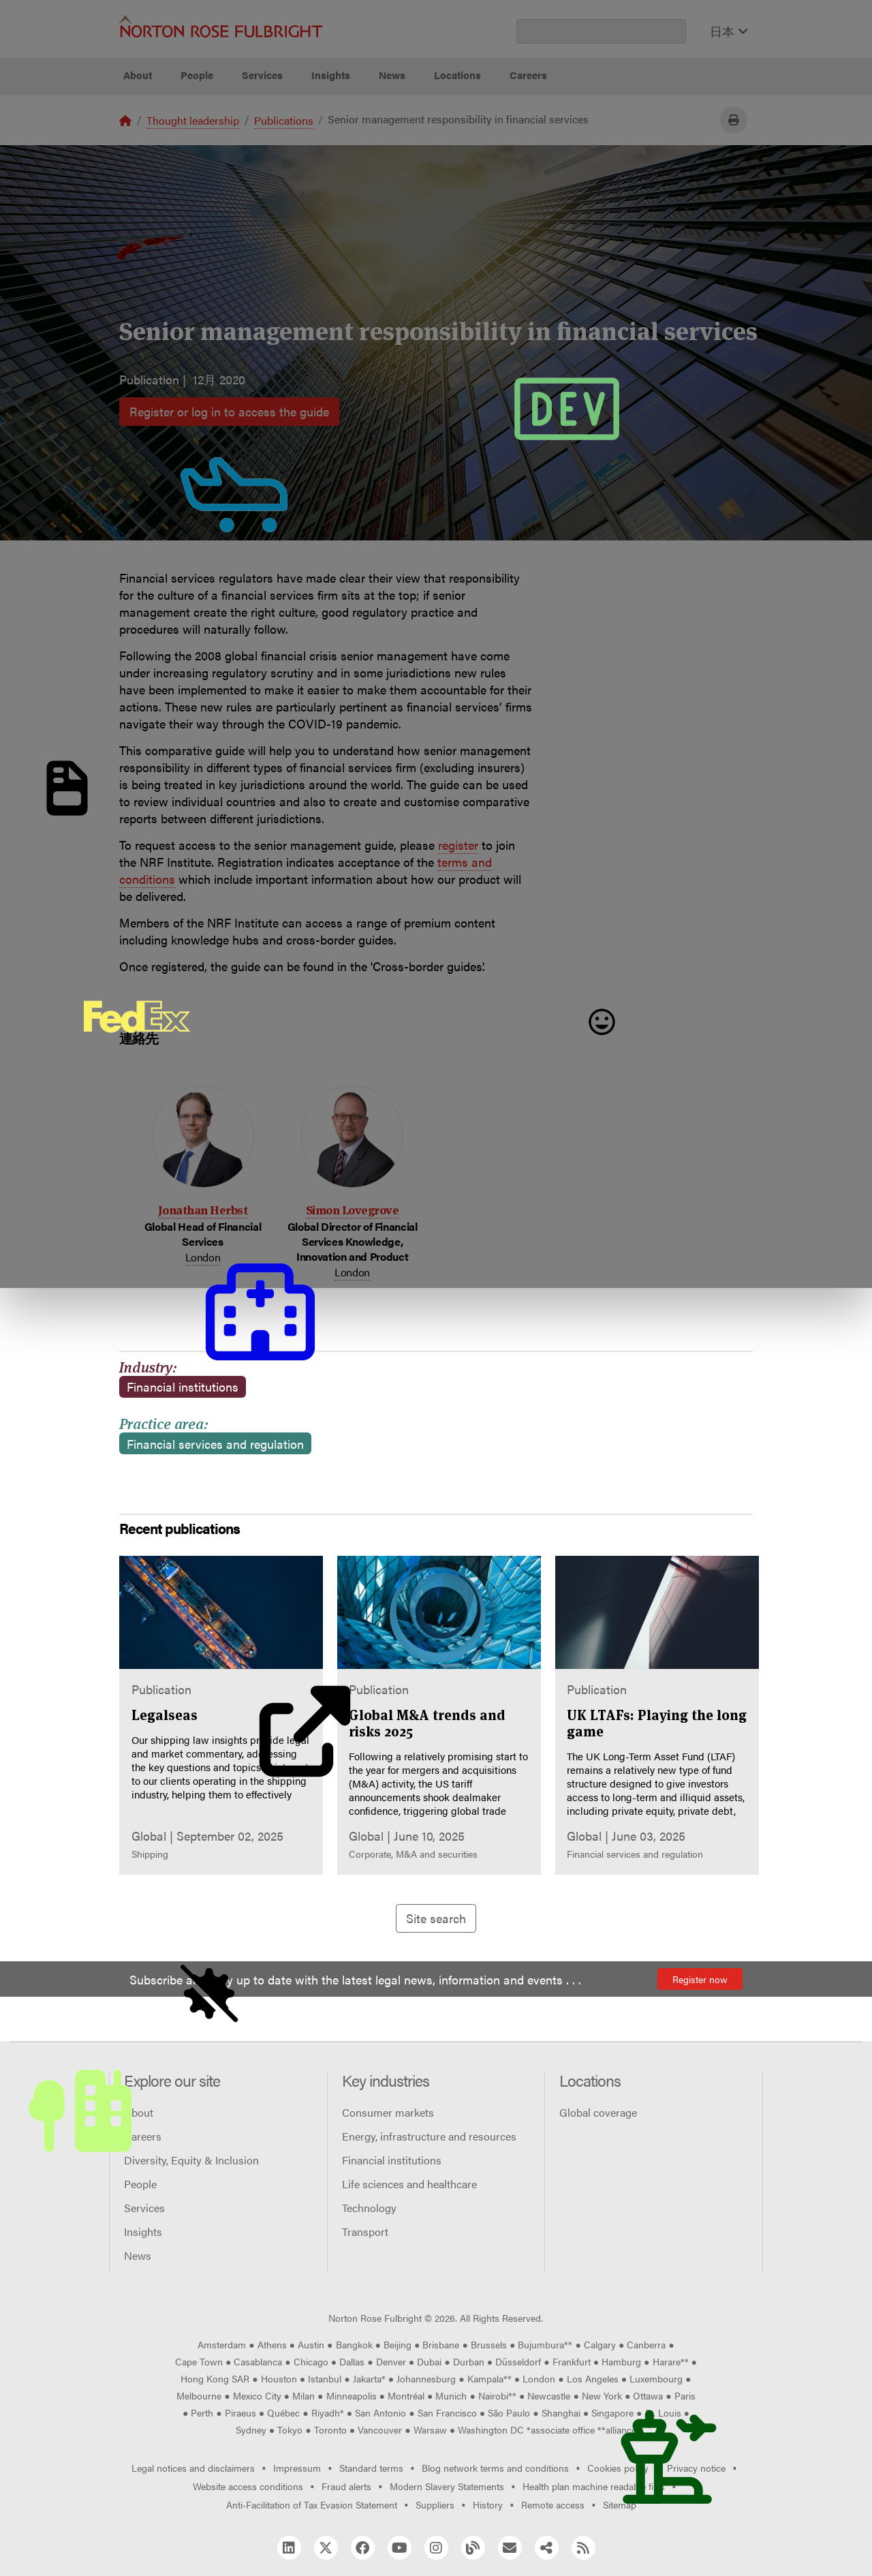  Describe the element at coordinates (67, 788) in the screenshot. I see `view invoice or billing document` at that location.